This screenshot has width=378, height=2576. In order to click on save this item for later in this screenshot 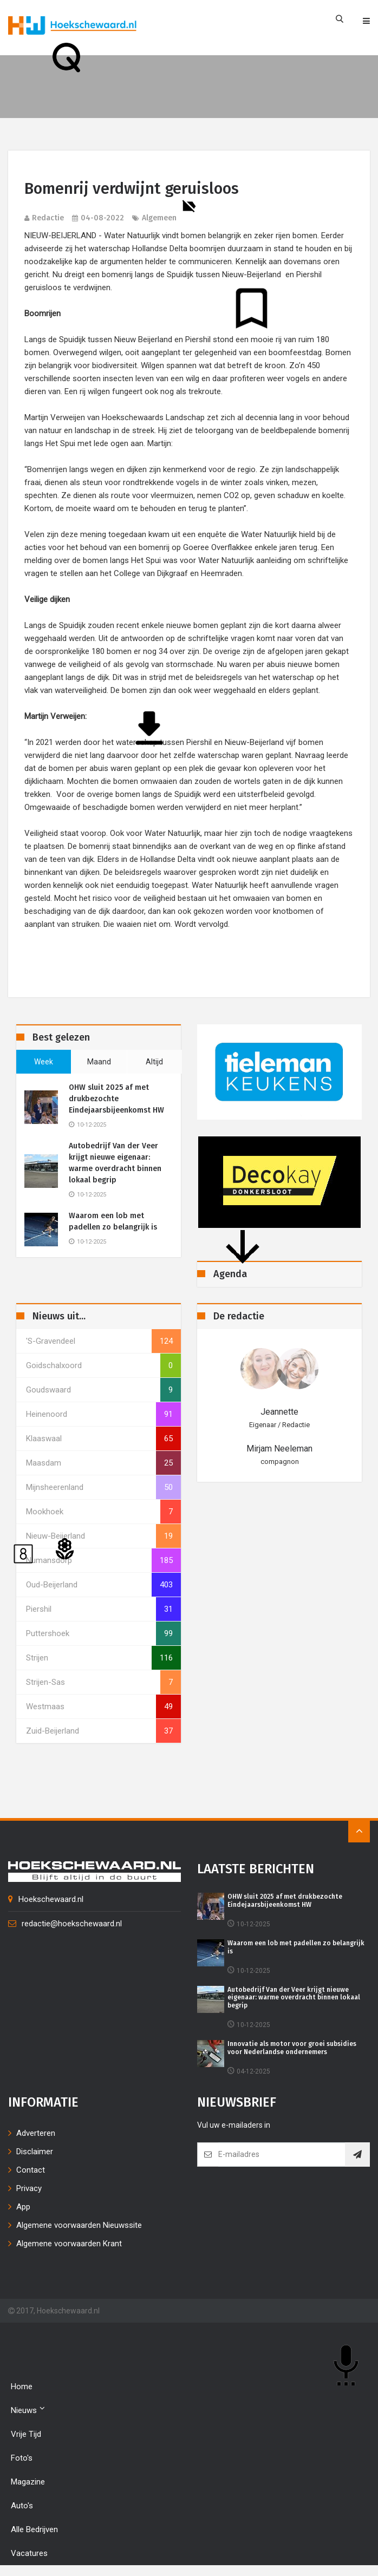, I will do `click(251, 308)`.